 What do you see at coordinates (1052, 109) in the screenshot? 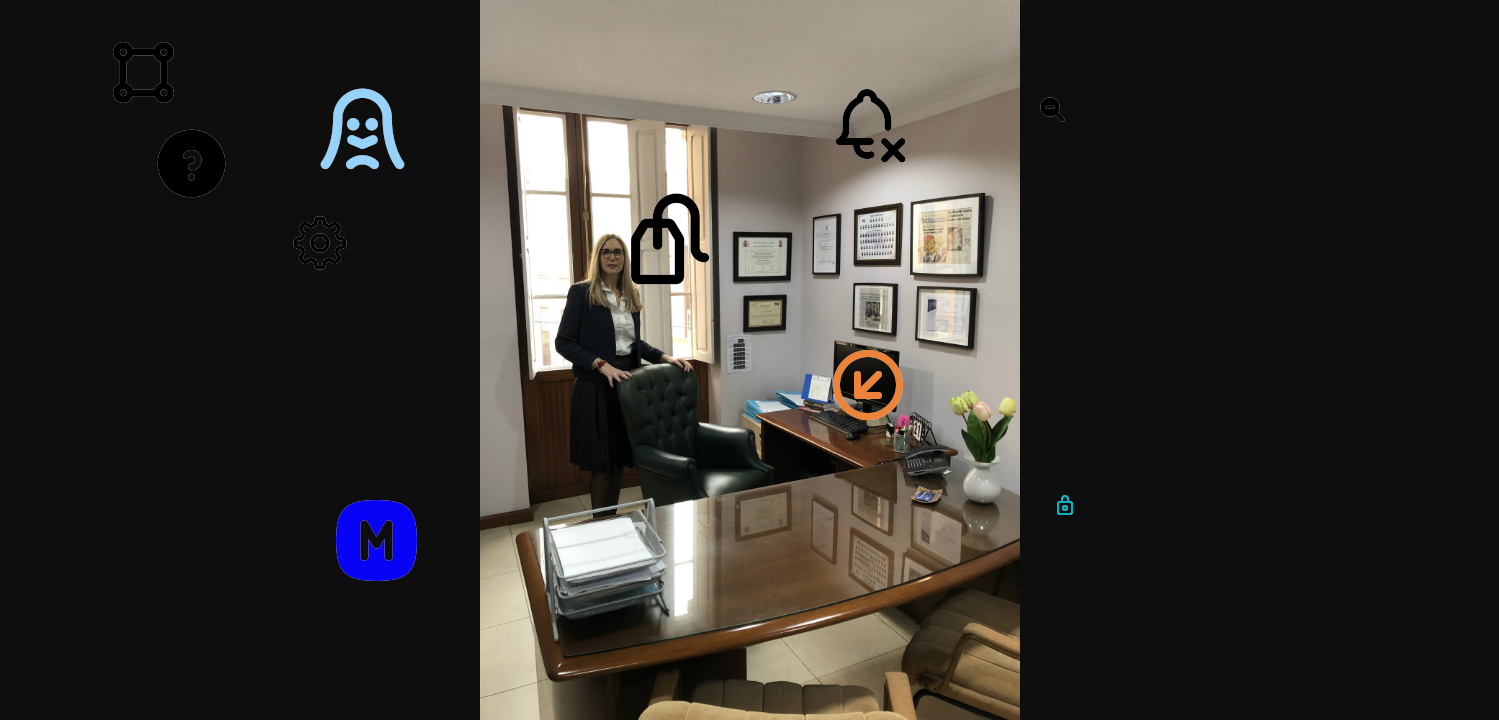
I see `zoom out to see more content` at bounding box center [1052, 109].